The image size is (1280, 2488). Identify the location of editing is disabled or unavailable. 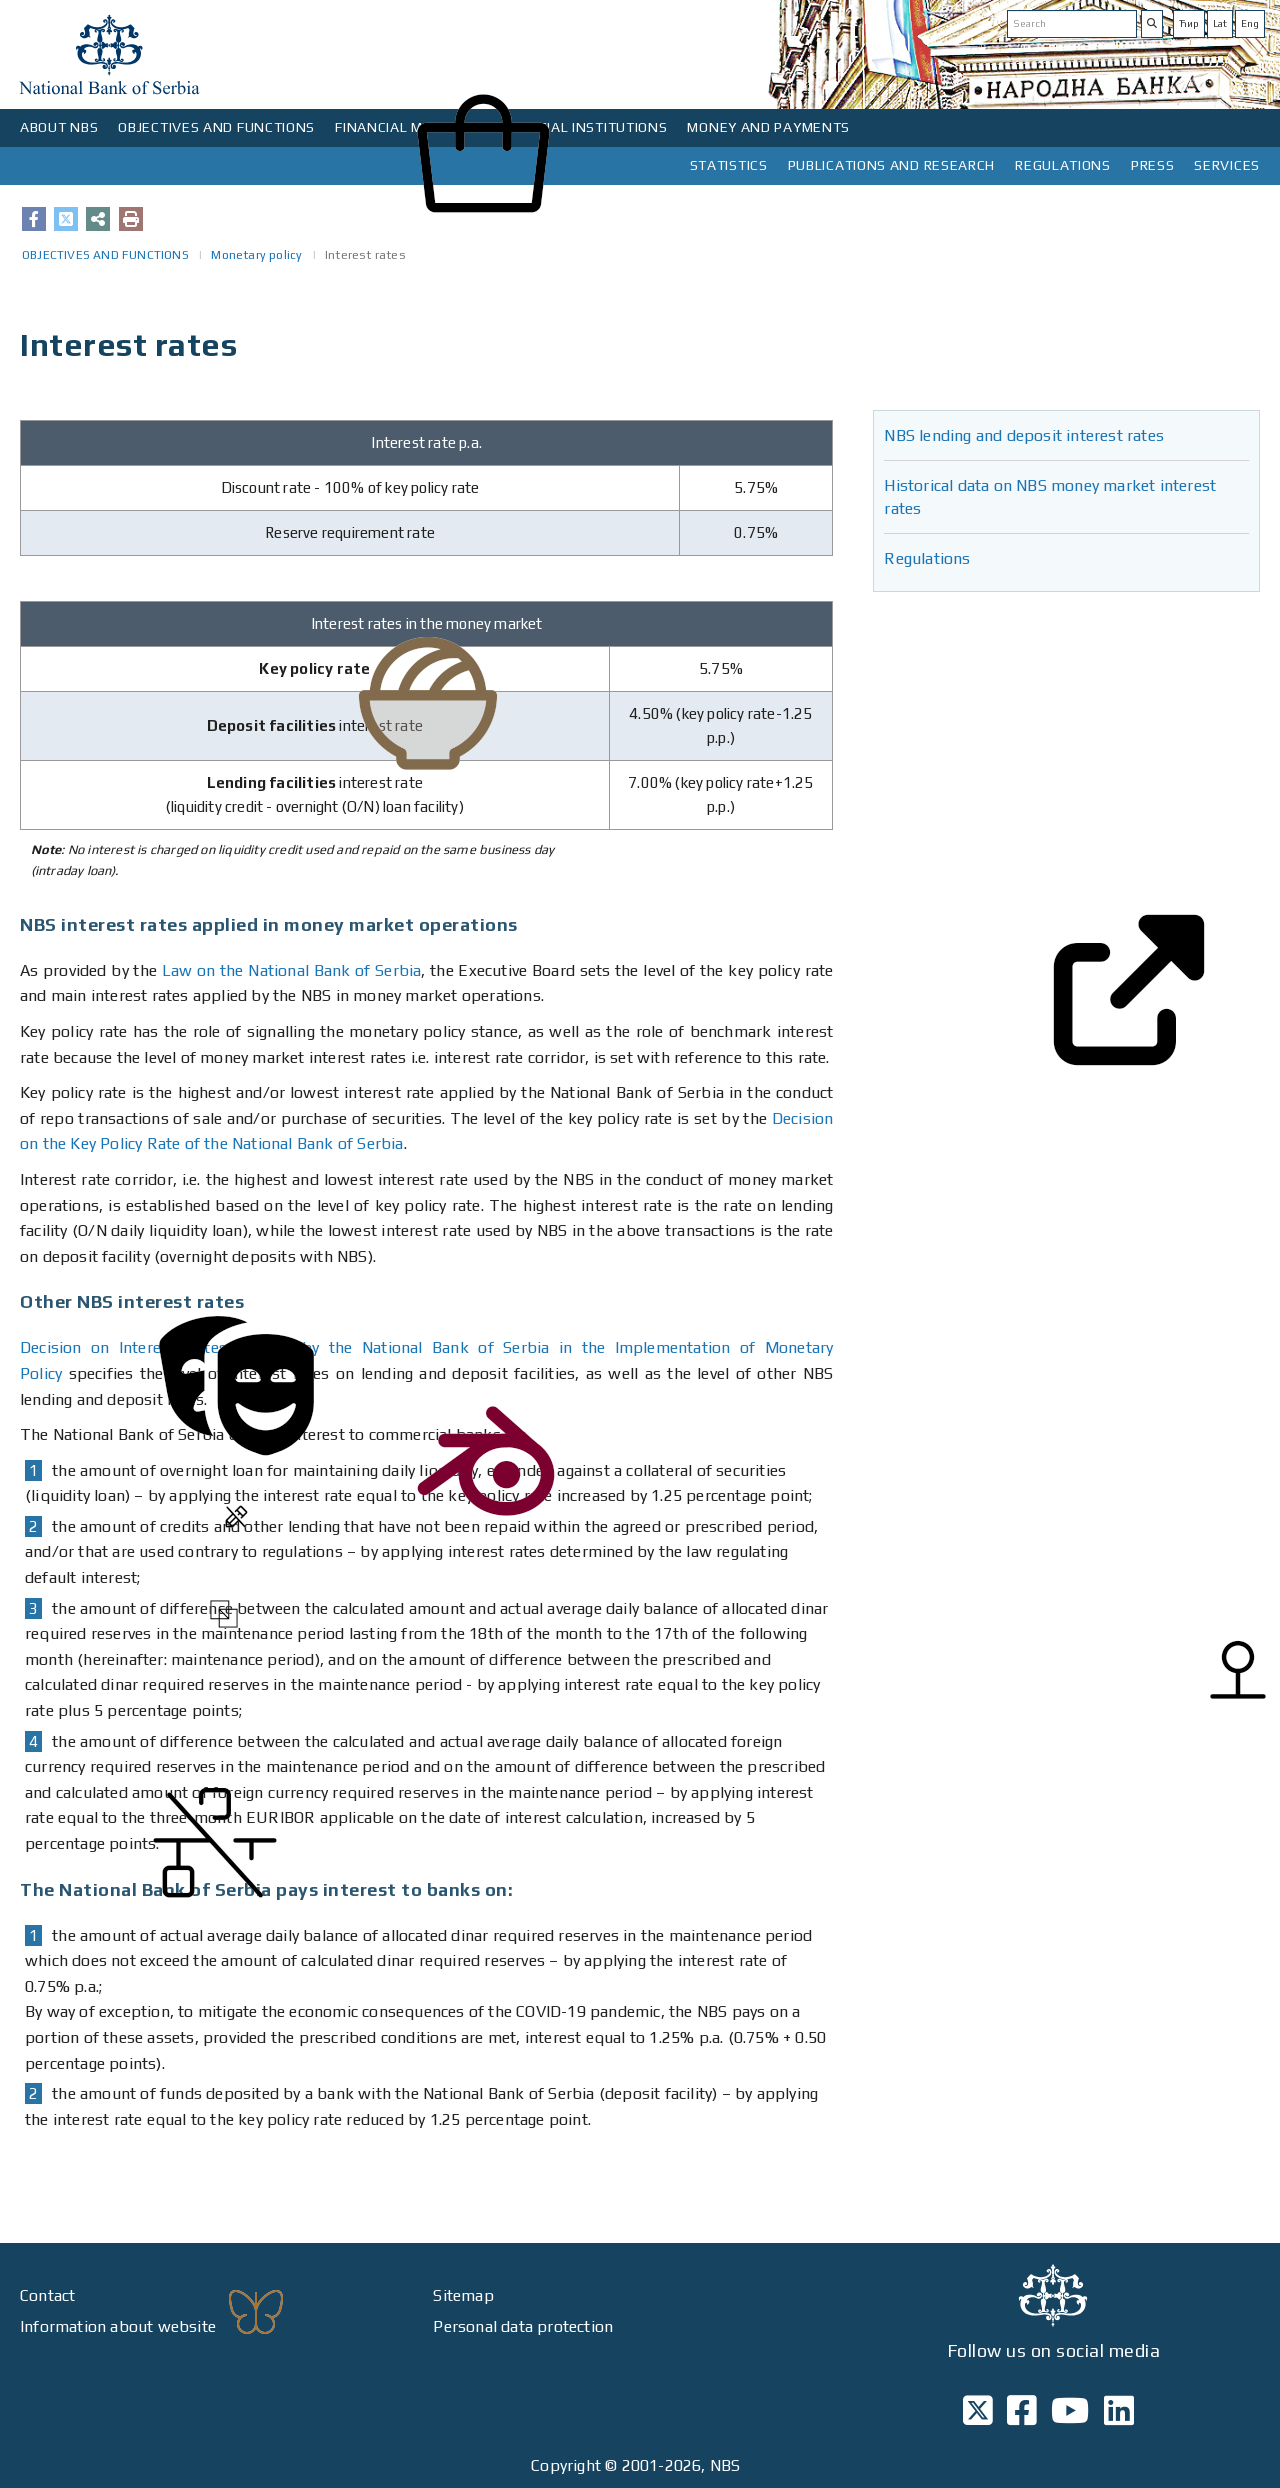
(236, 1517).